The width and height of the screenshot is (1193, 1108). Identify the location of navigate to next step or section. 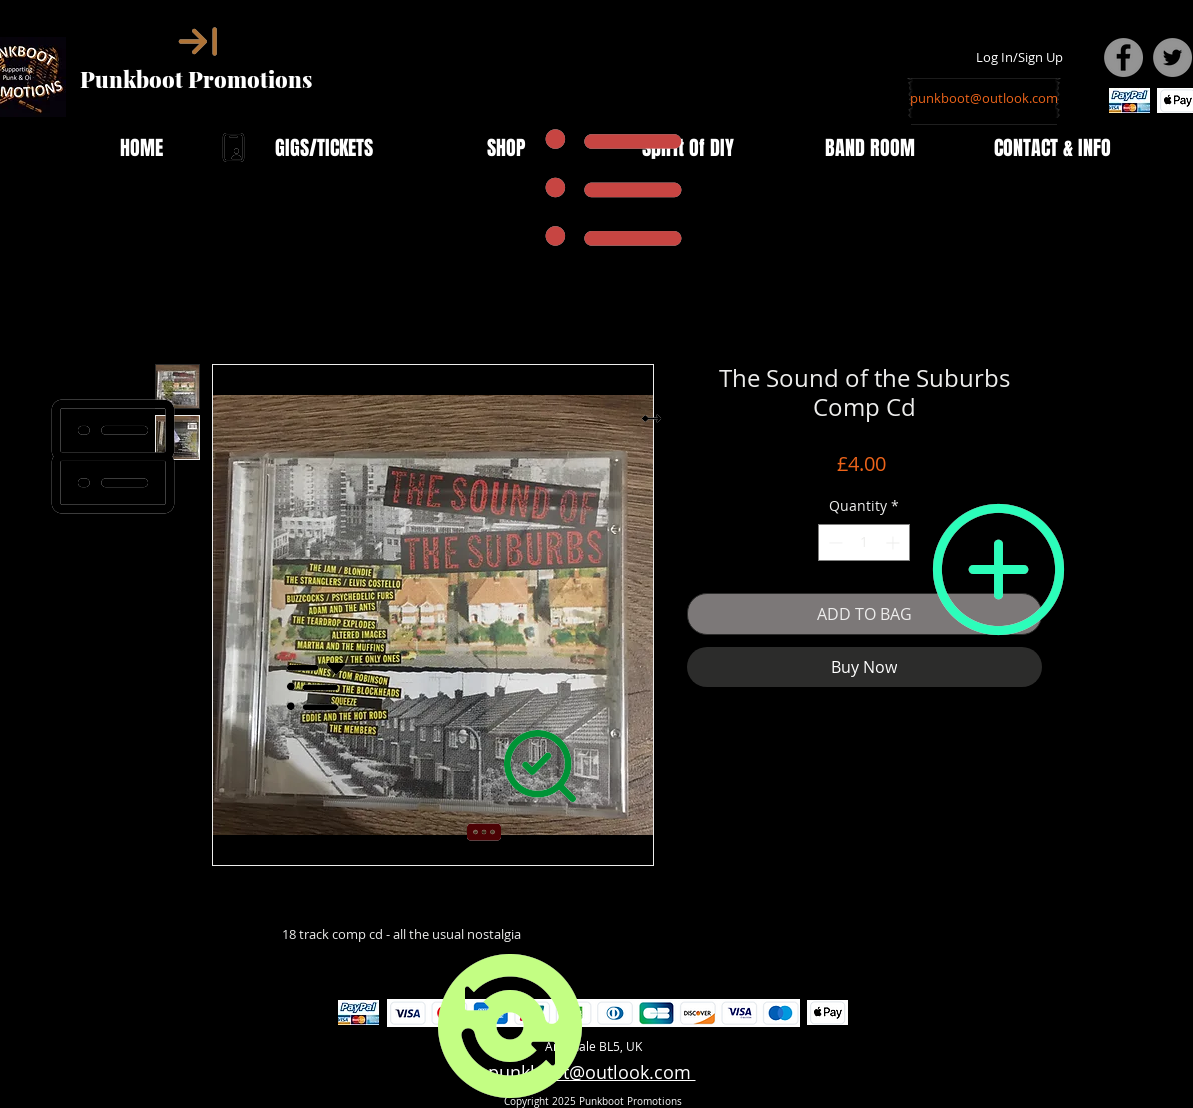
(651, 418).